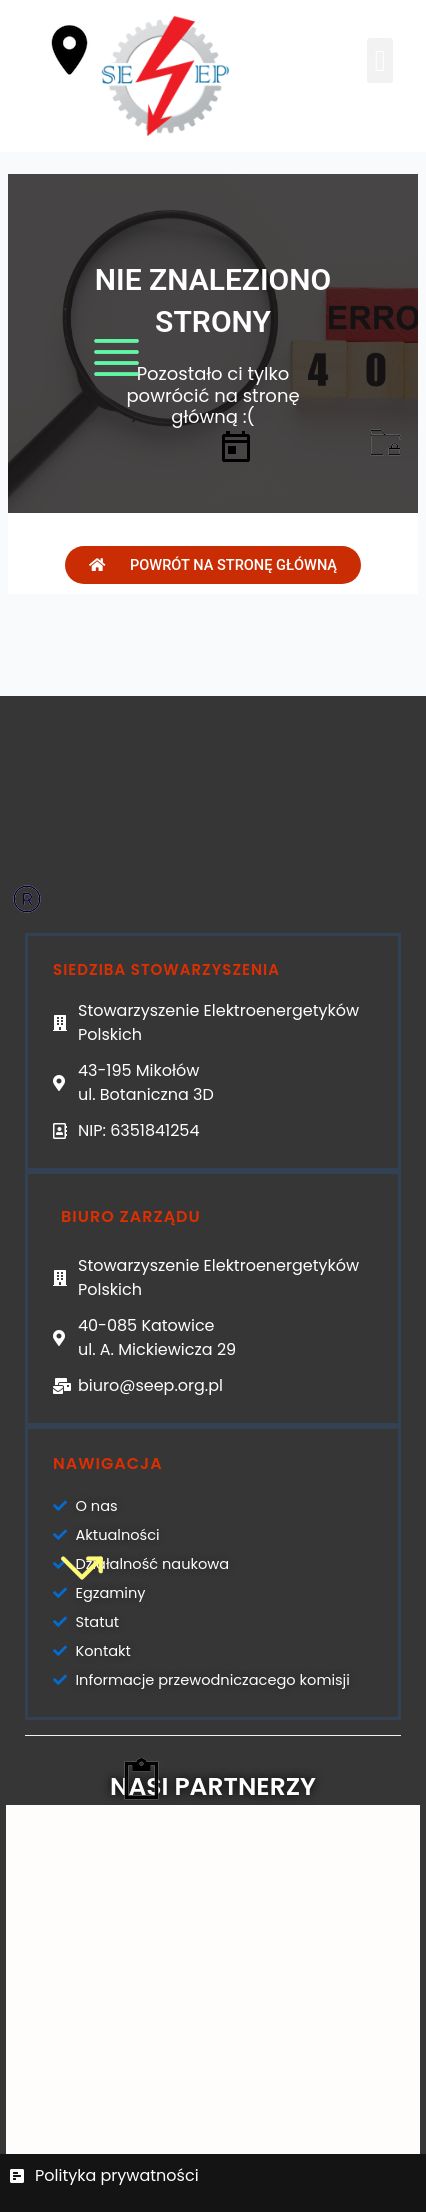 Image resolution: width=426 pixels, height=2212 pixels. Describe the element at coordinates (69, 50) in the screenshot. I see `view current location on map` at that location.